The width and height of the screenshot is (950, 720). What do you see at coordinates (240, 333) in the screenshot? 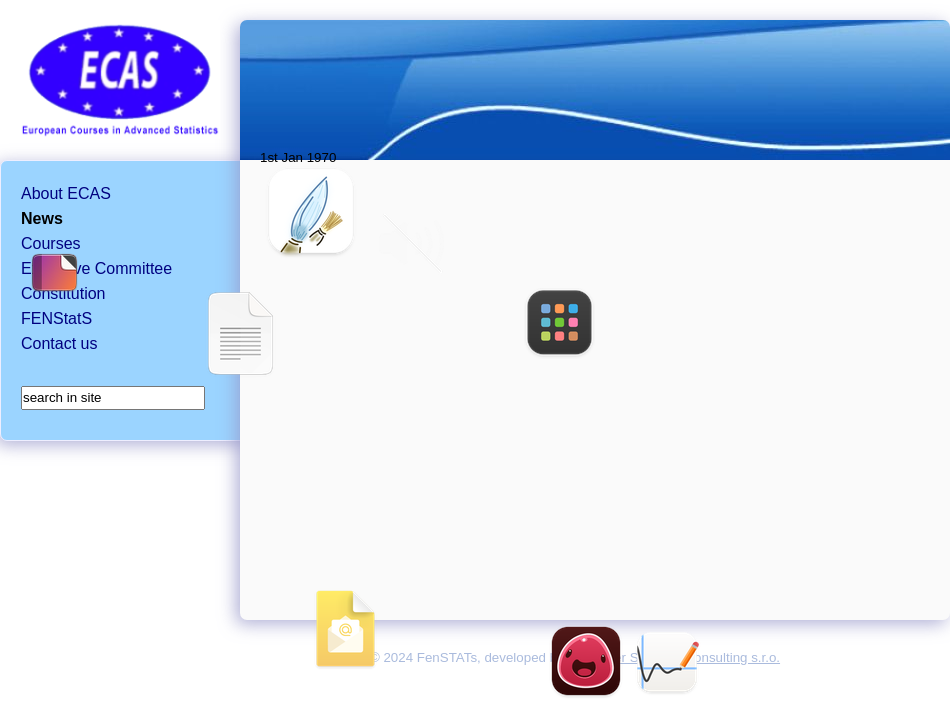
I see `open a plain text file` at bounding box center [240, 333].